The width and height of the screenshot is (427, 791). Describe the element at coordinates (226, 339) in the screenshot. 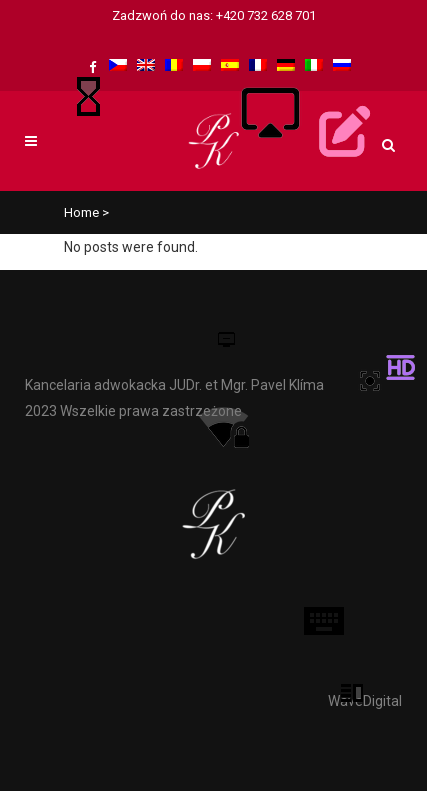

I see `remove video from playback queue` at that location.